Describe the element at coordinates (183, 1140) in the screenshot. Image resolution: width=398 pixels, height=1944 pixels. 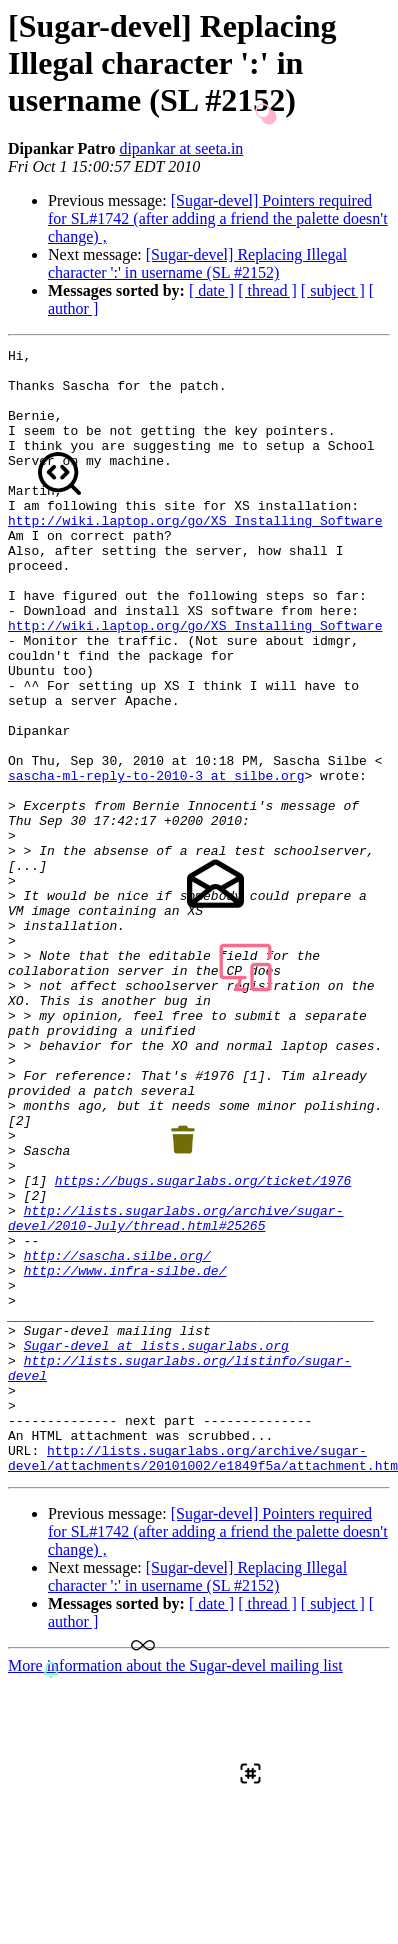
I see `delete this item` at that location.